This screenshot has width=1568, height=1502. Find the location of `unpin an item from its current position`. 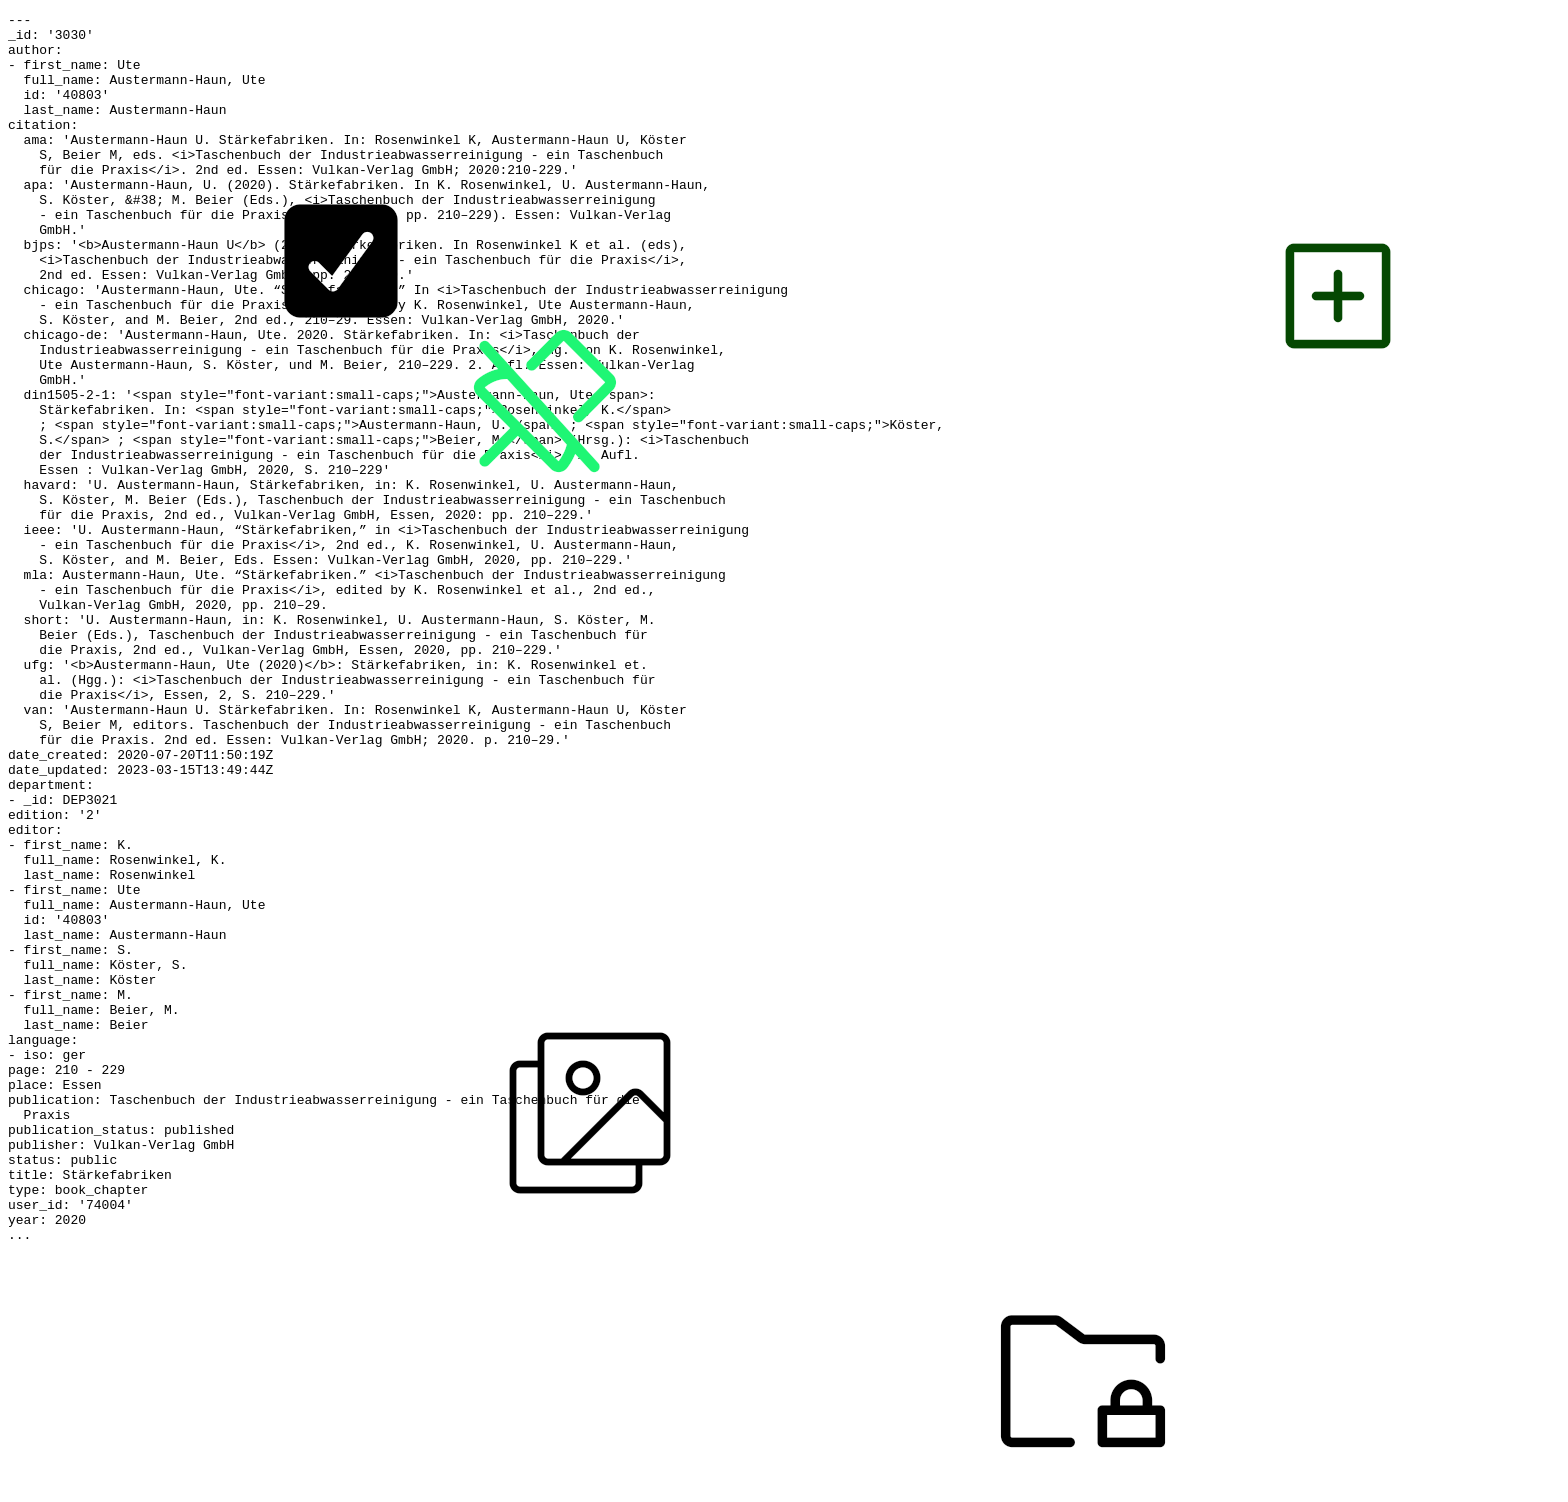

unpin an item from its current position is located at coordinates (539, 406).